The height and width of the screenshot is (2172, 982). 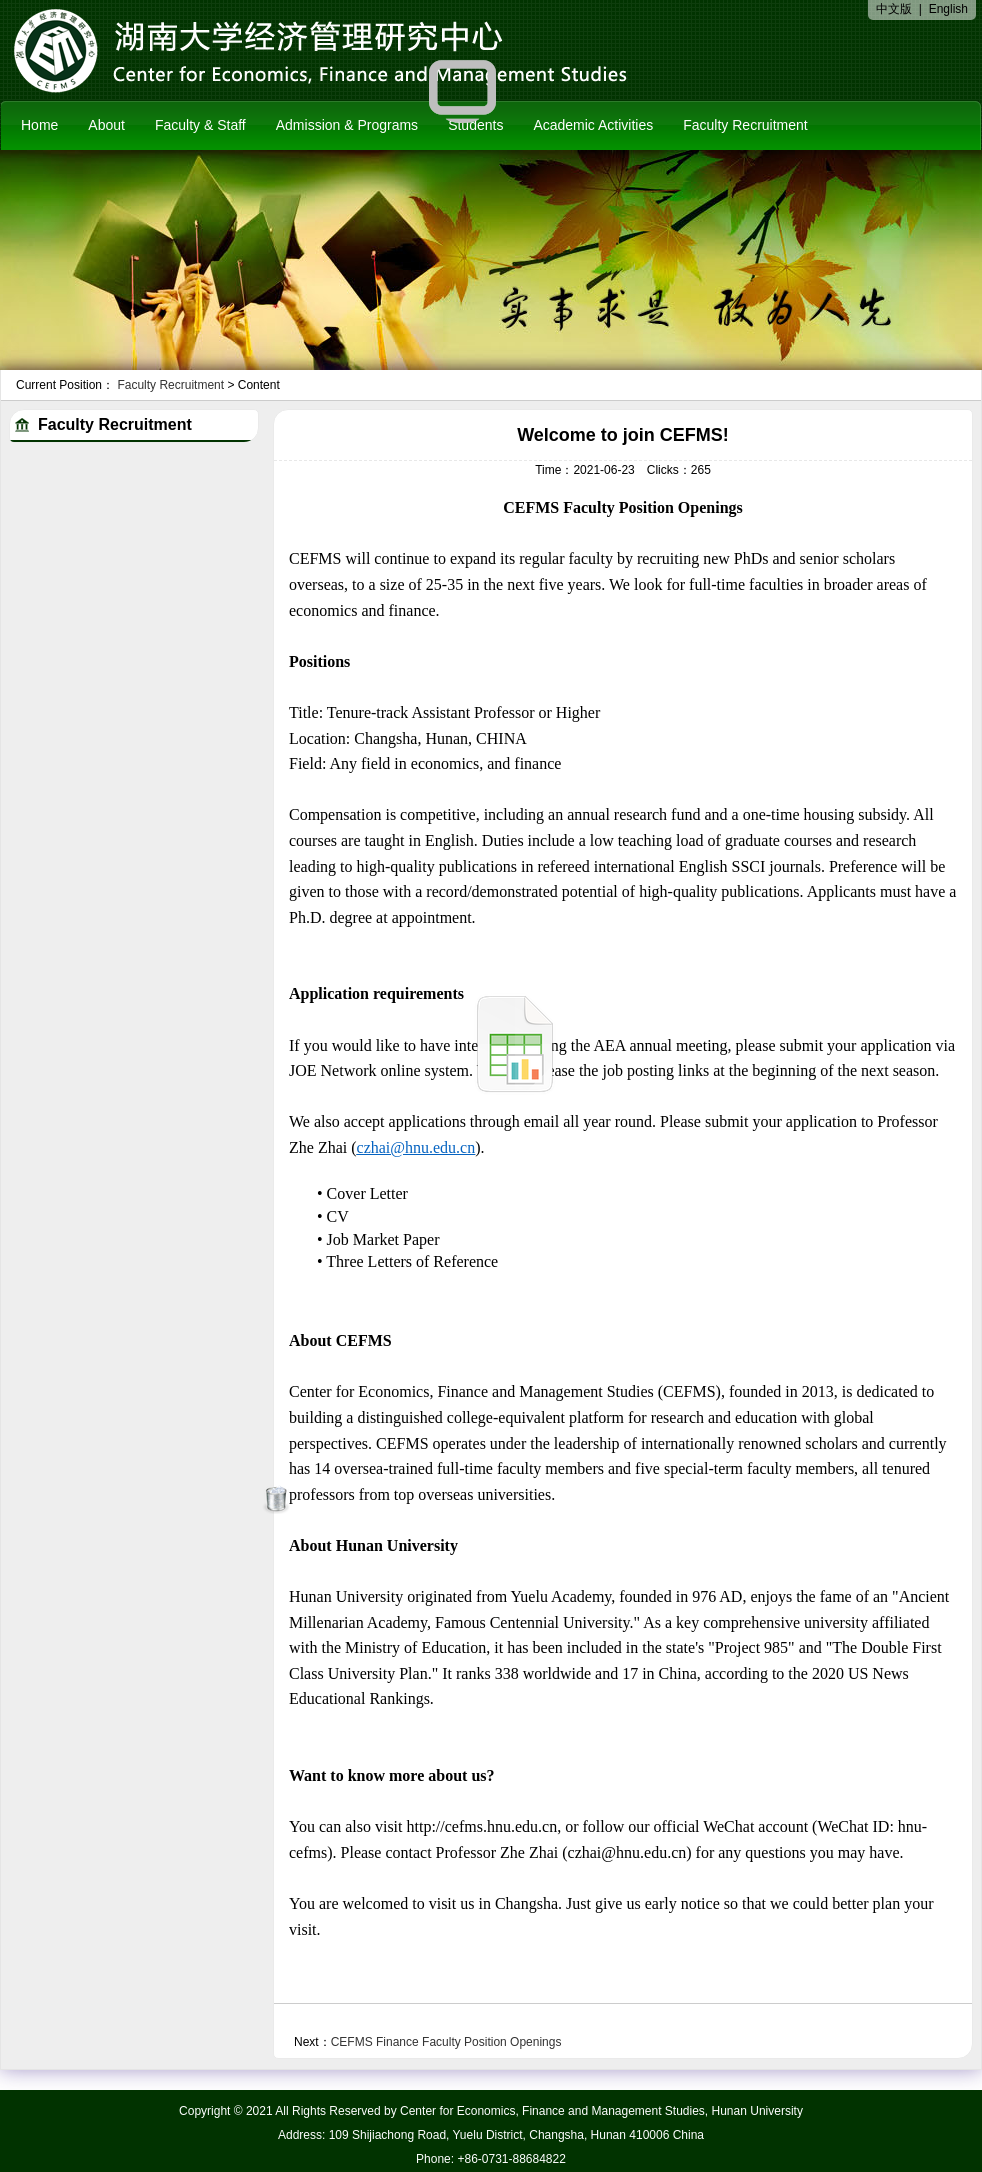 I want to click on view items in your trash folder, so click(x=276, y=1498).